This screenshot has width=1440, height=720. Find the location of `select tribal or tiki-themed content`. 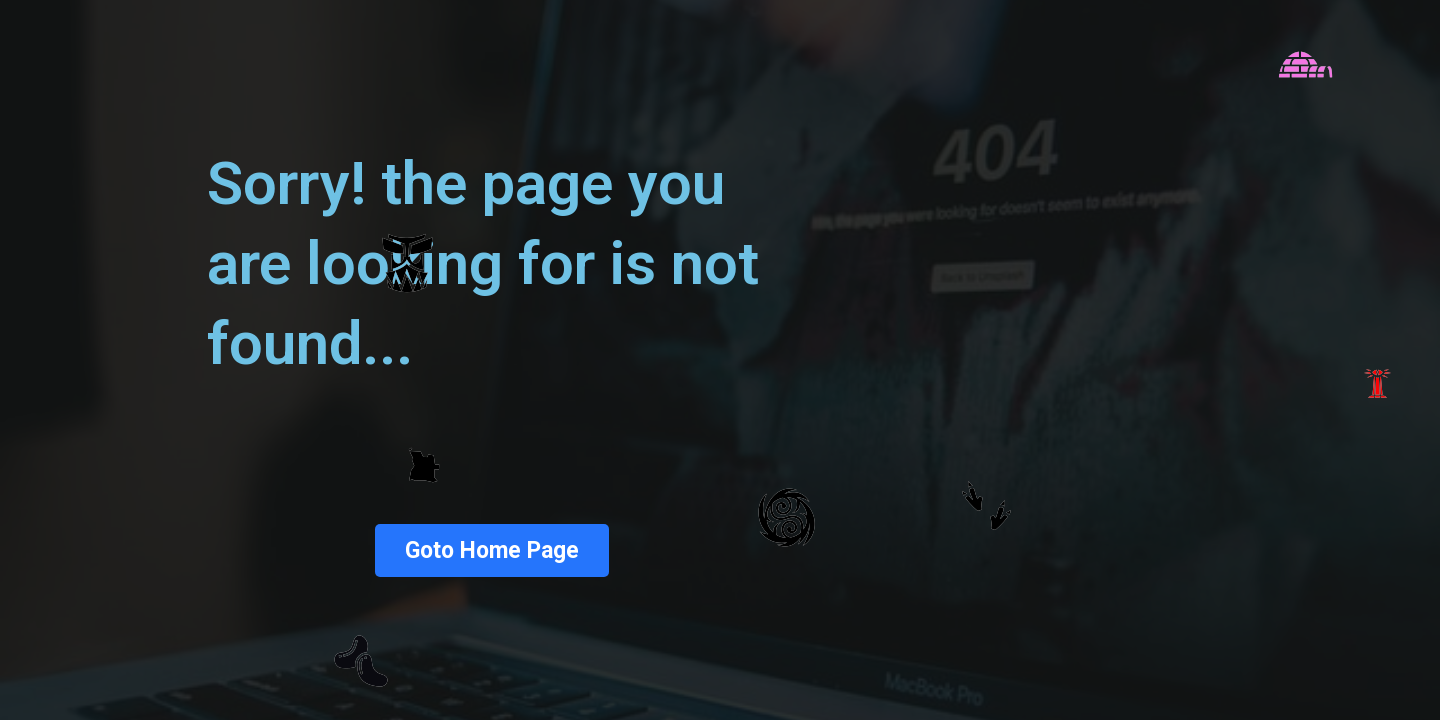

select tribal or tiki-themed content is located at coordinates (406, 262).